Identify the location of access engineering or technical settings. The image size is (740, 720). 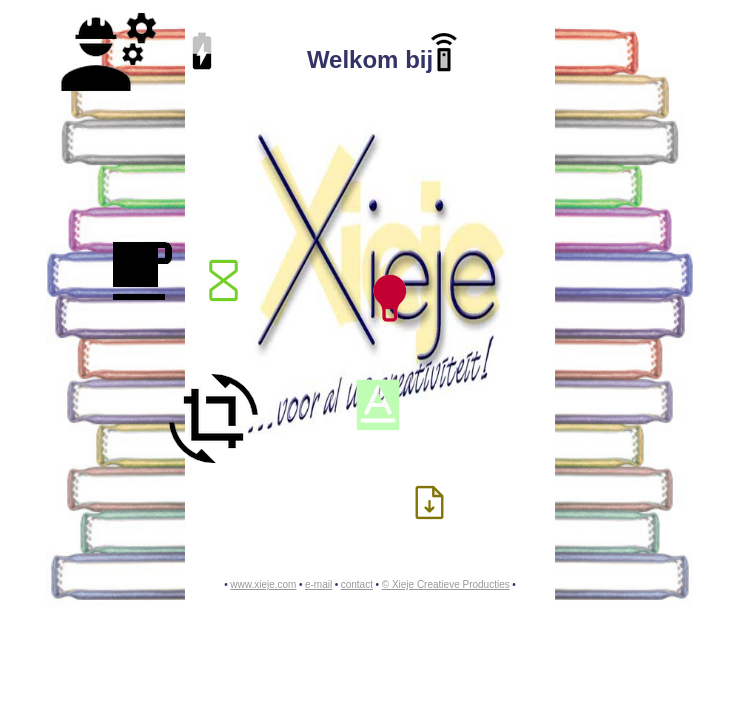
(109, 52).